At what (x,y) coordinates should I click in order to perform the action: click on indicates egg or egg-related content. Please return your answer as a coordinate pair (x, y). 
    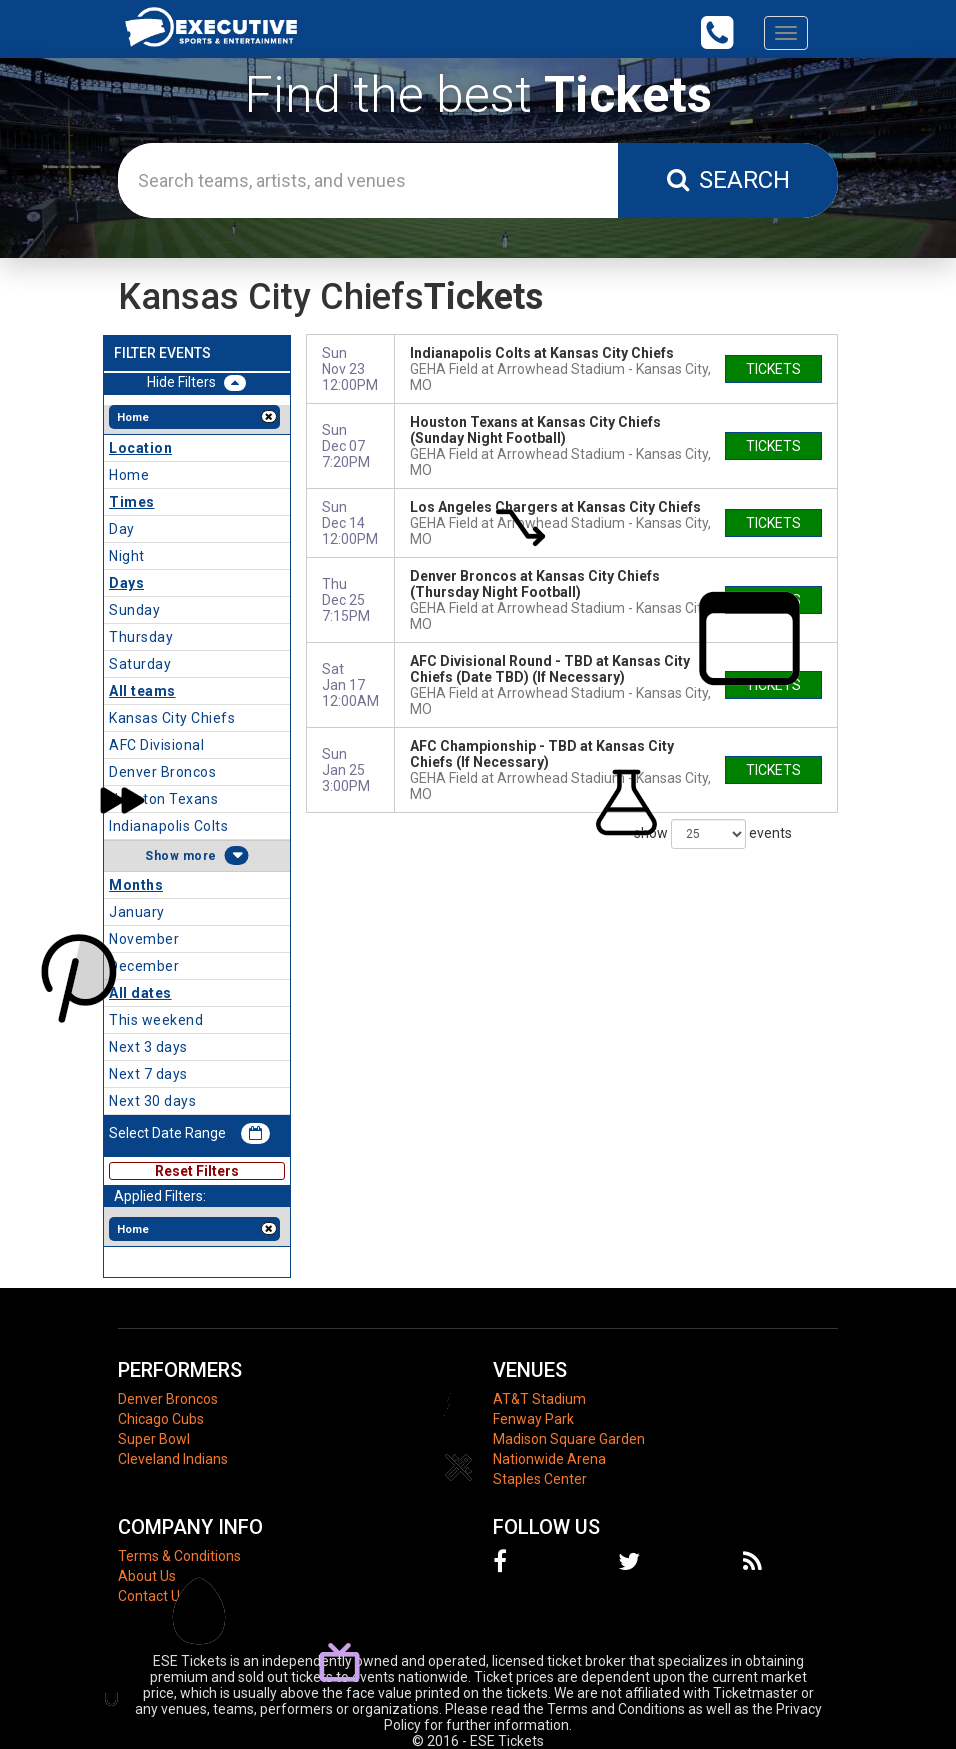
    Looking at the image, I should click on (199, 1611).